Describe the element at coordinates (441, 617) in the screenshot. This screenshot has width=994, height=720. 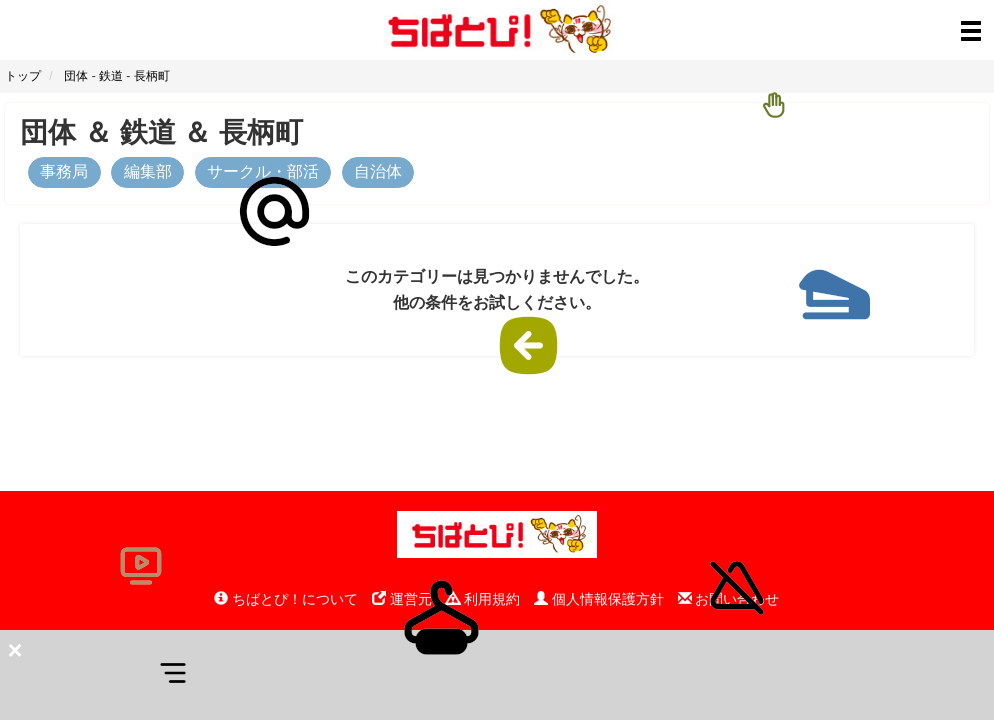
I see `browse clothing or wardrobe items` at that location.